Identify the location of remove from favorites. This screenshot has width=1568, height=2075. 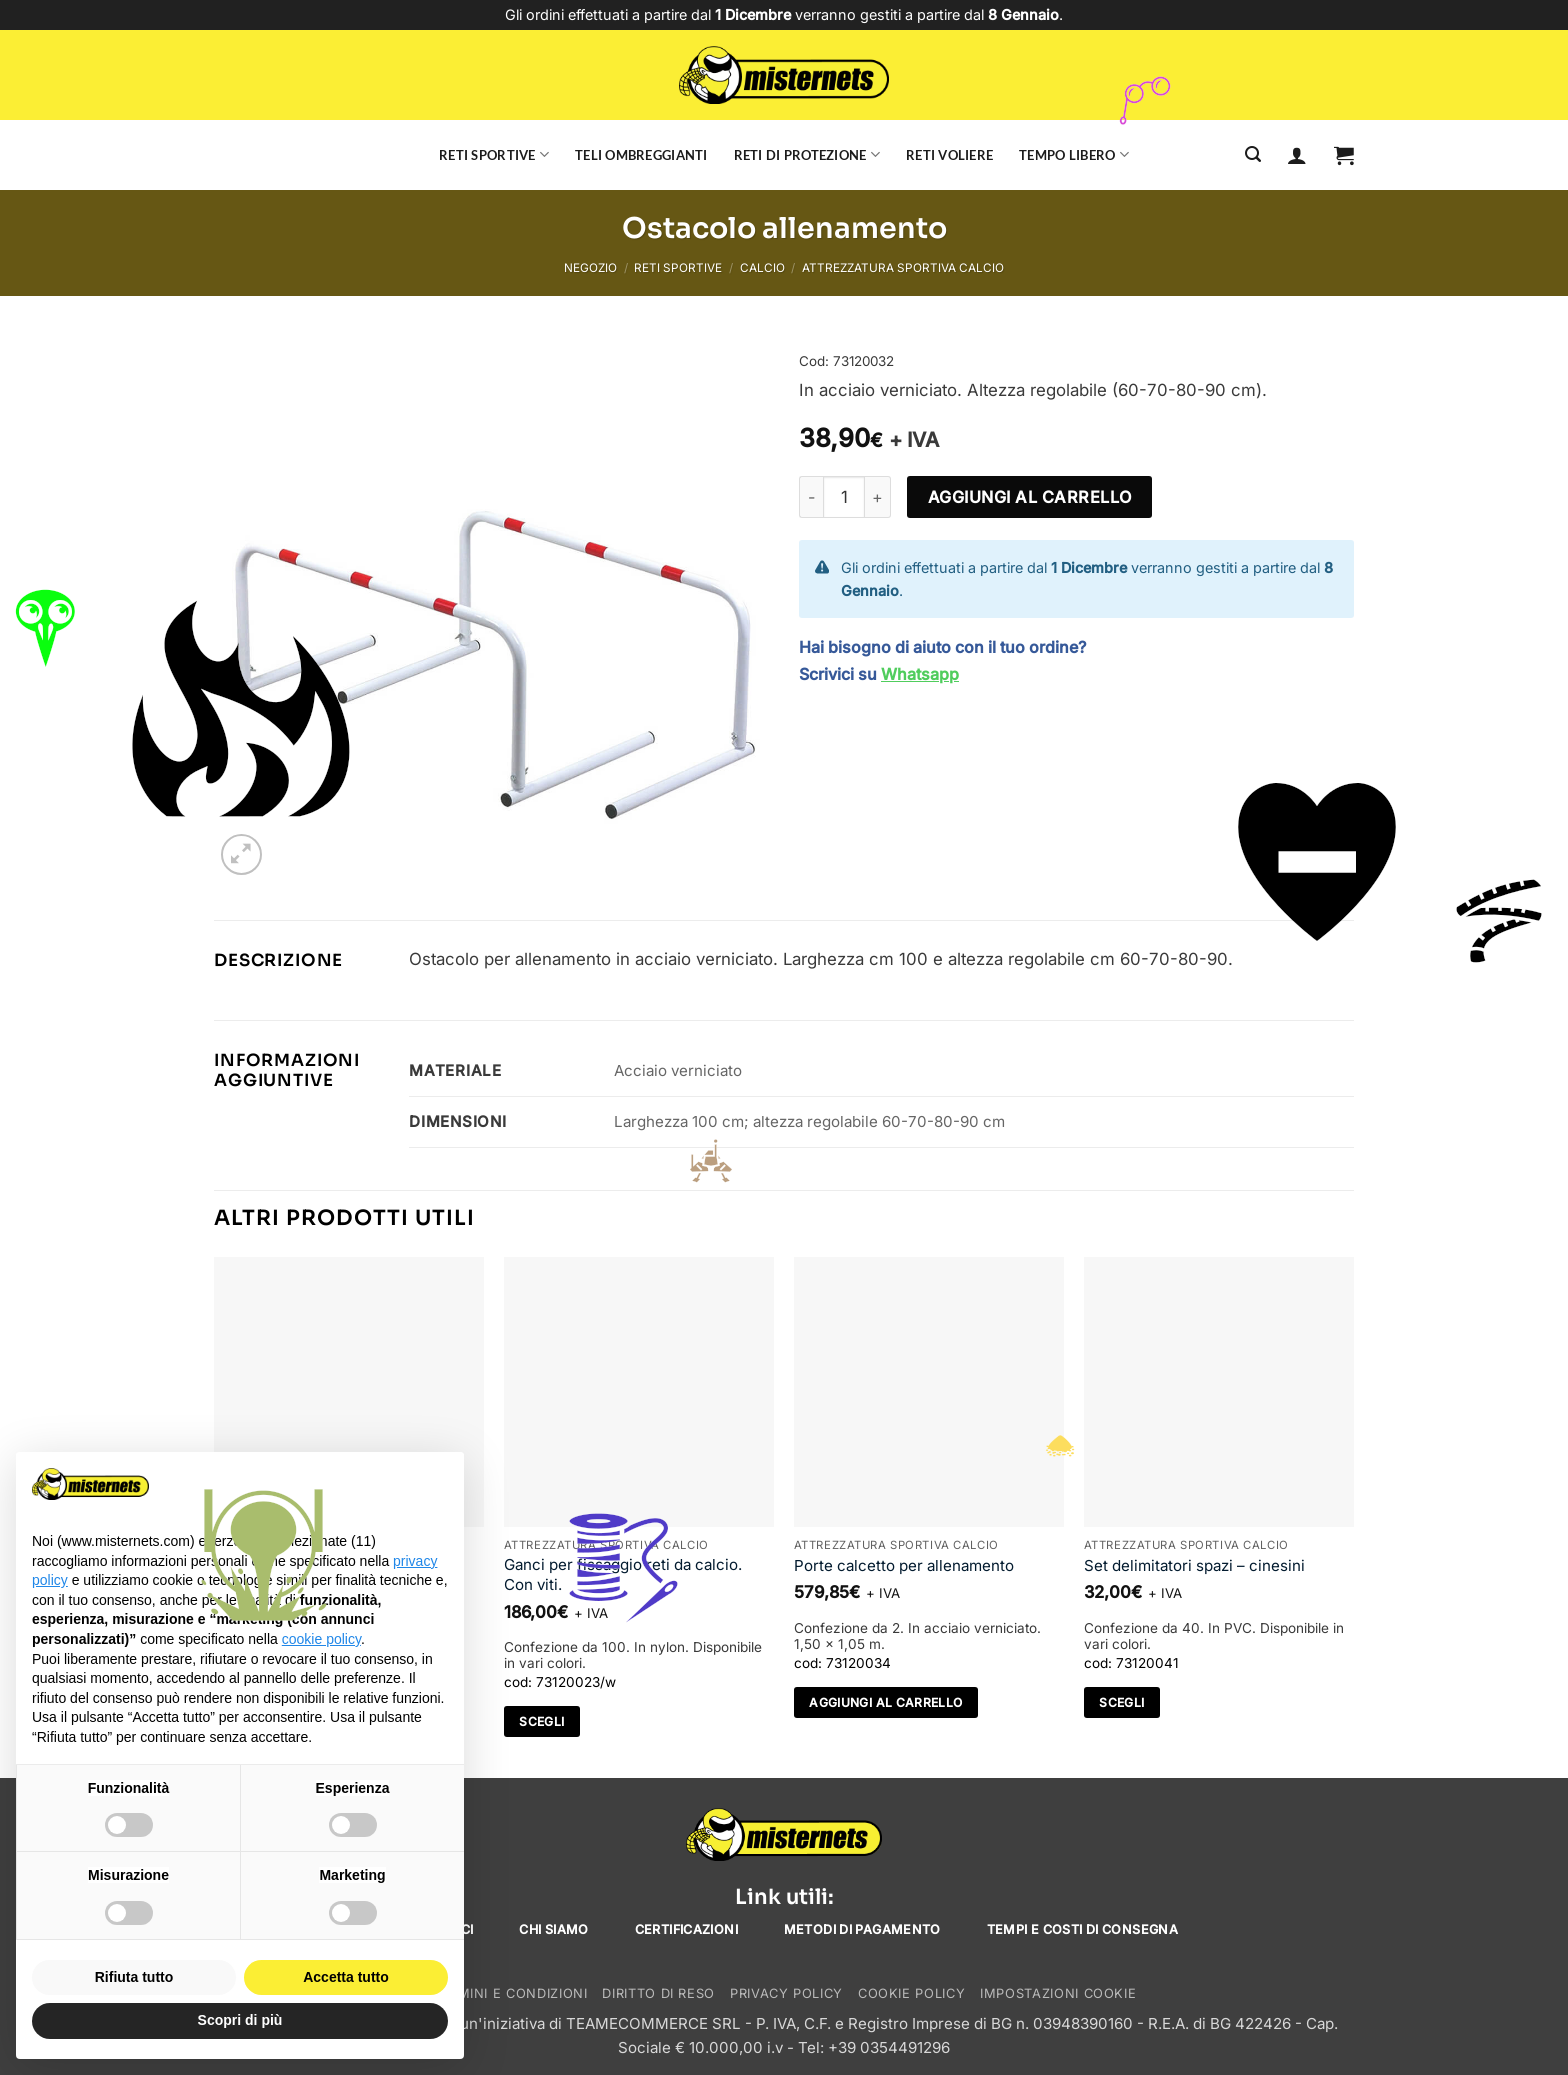
(1317, 862).